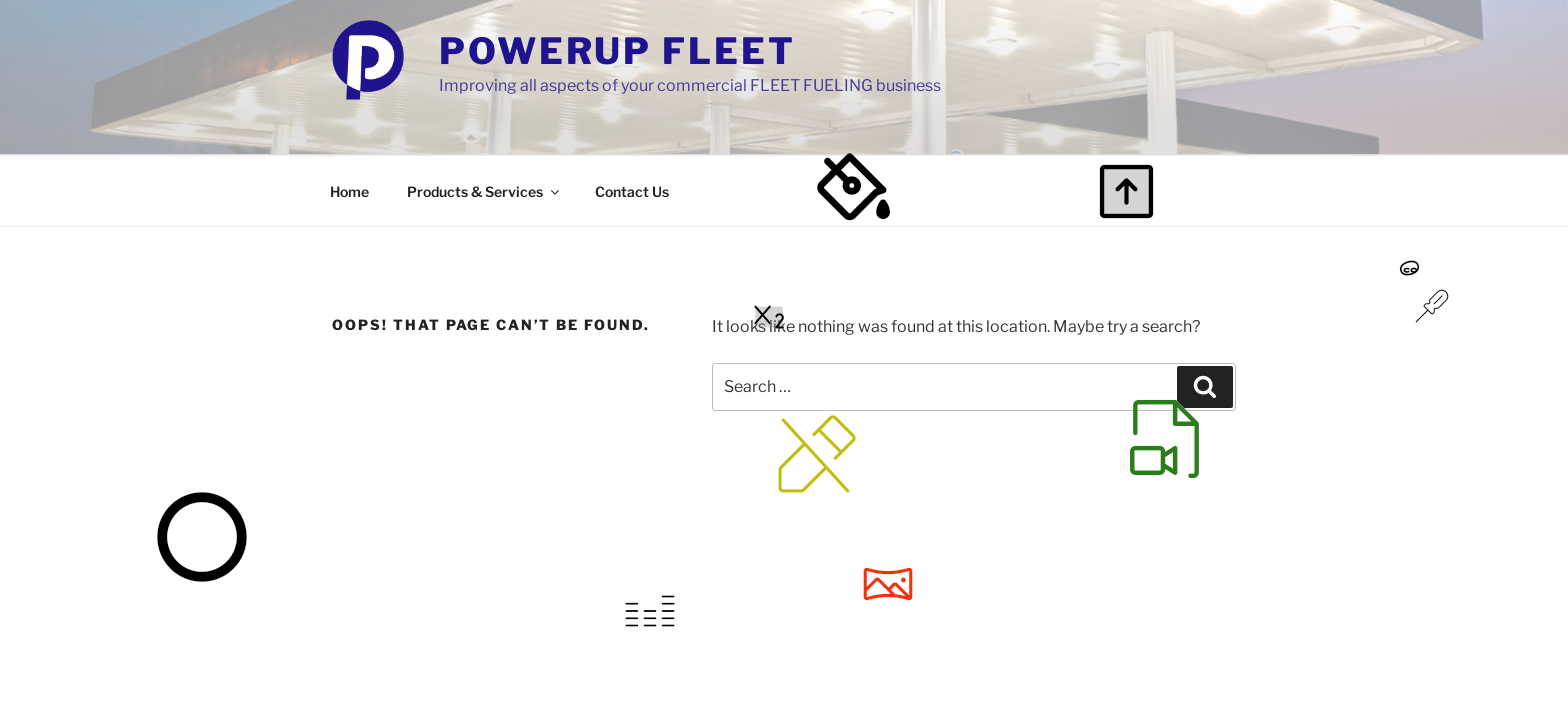 Image resolution: width=1568 pixels, height=720 pixels. I want to click on editing is disabled, so click(815, 455).